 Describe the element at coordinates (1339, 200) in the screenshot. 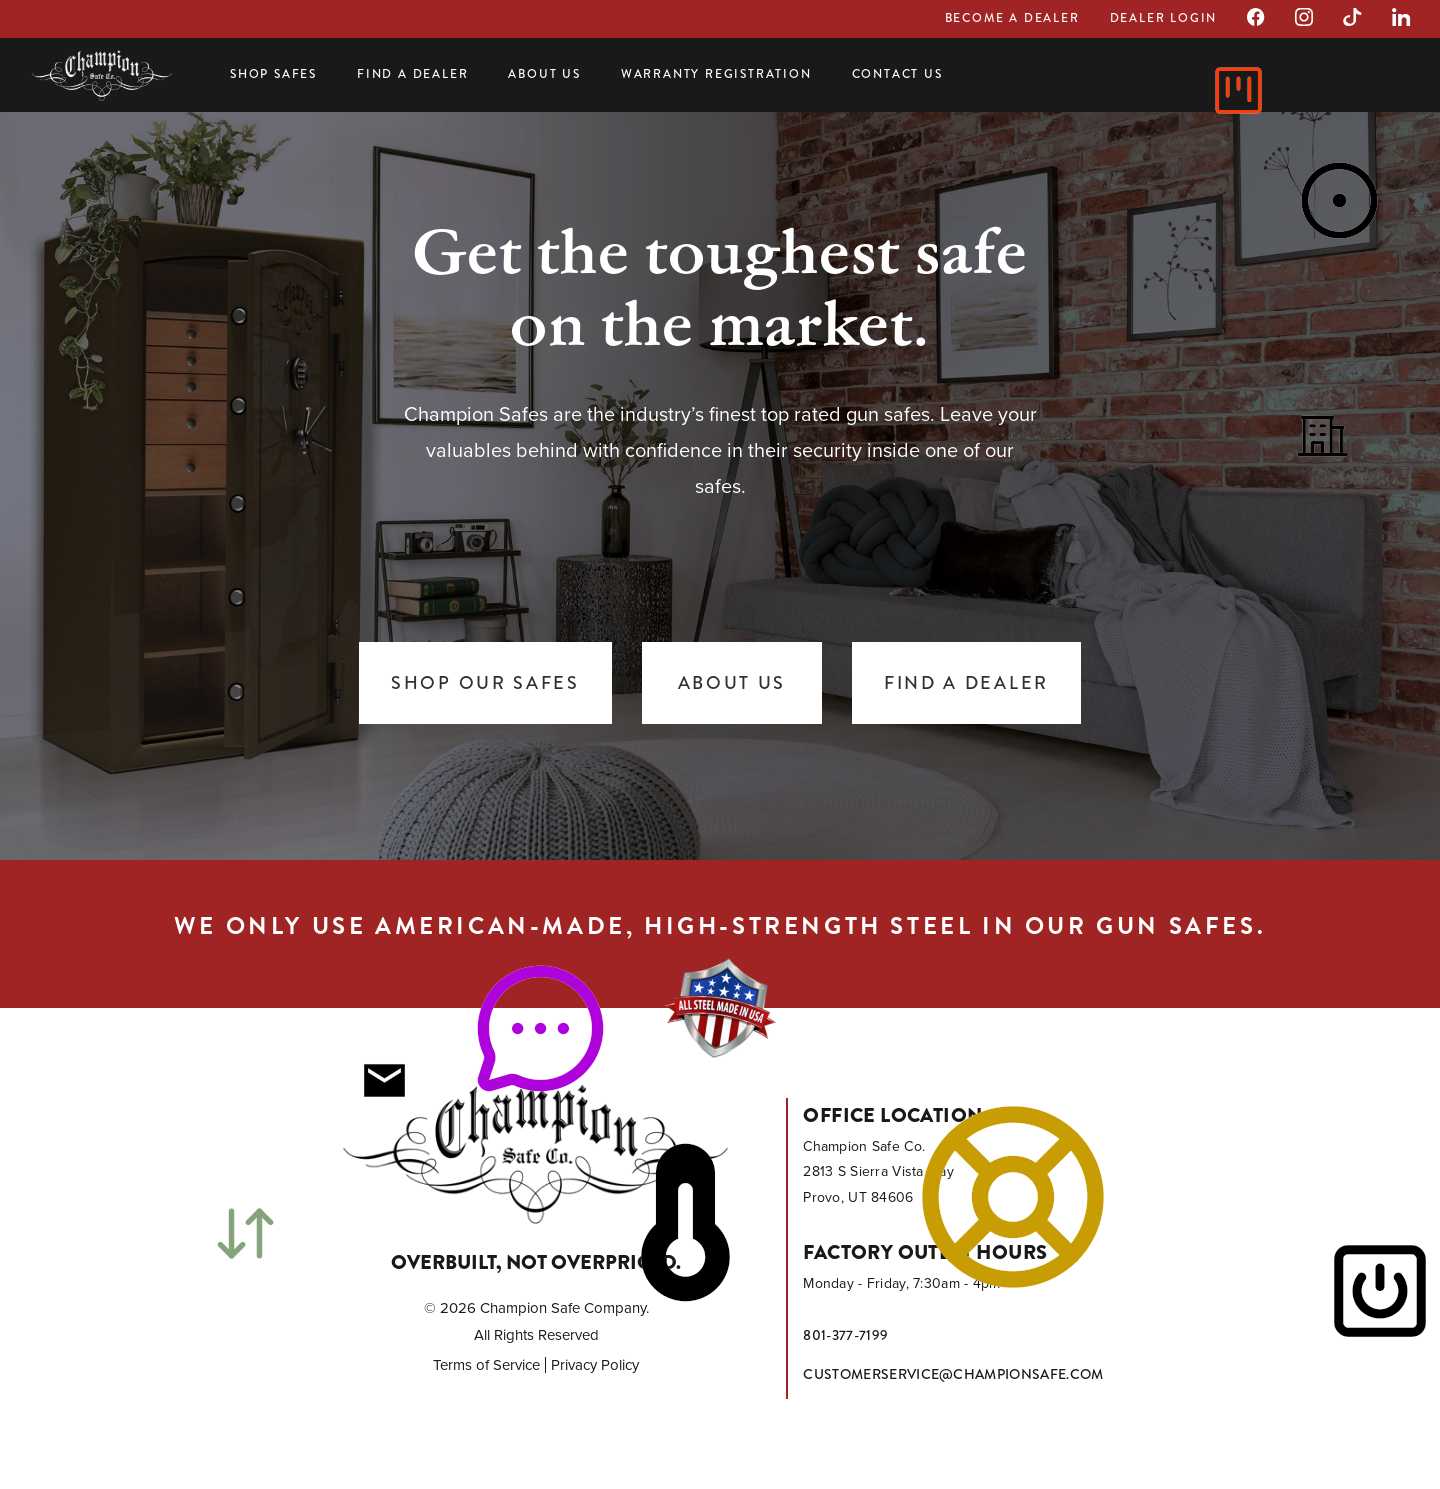

I see `select this option from a list` at that location.